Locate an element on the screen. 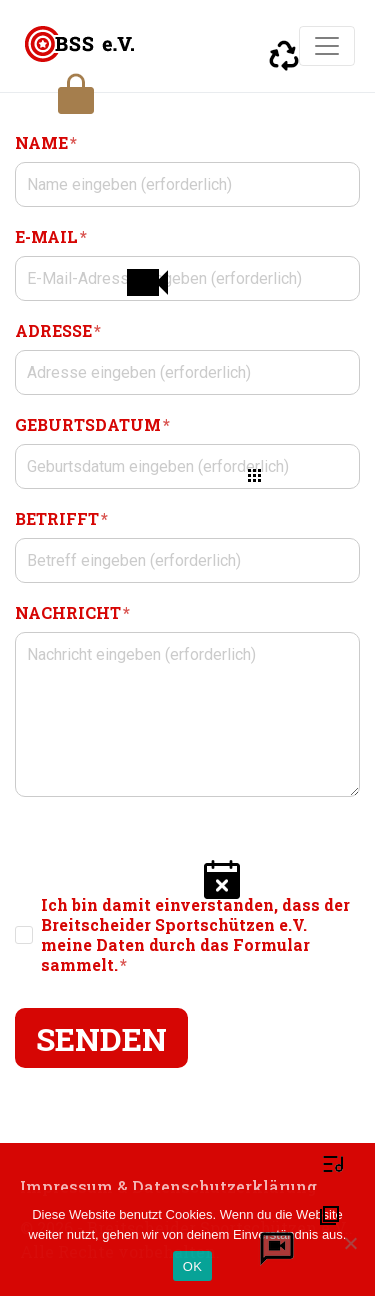 The width and height of the screenshot is (375, 1296). indicates recyclable item or material is located at coordinates (284, 55).